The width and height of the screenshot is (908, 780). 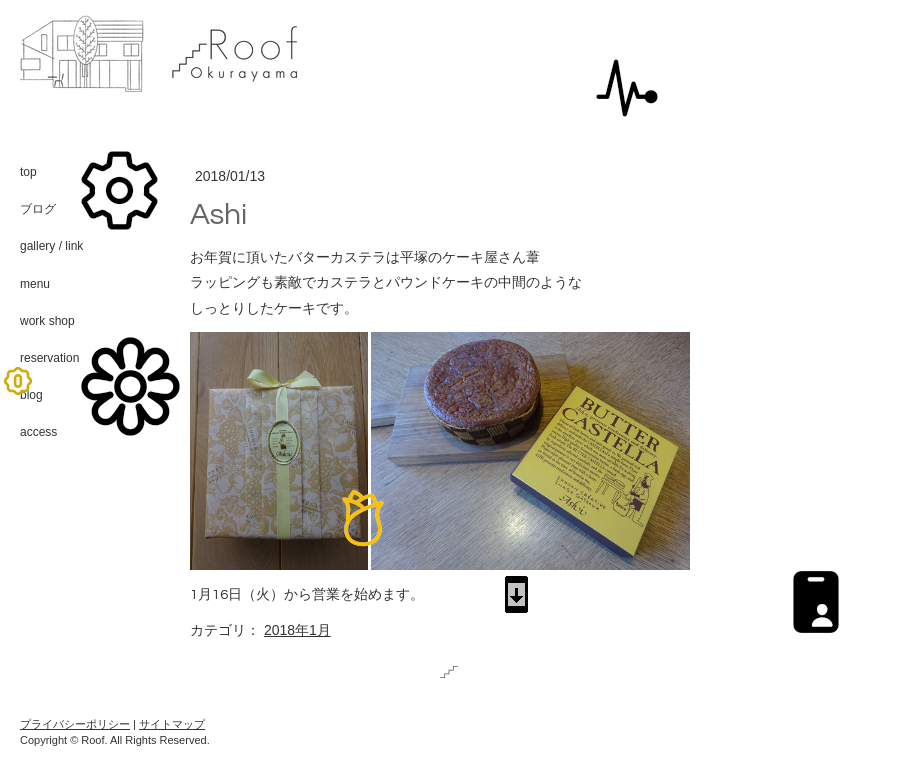 What do you see at coordinates (18, 381) in the screenshot?
I see `indicates zero items or notifications` at bounding box center [18, 381].